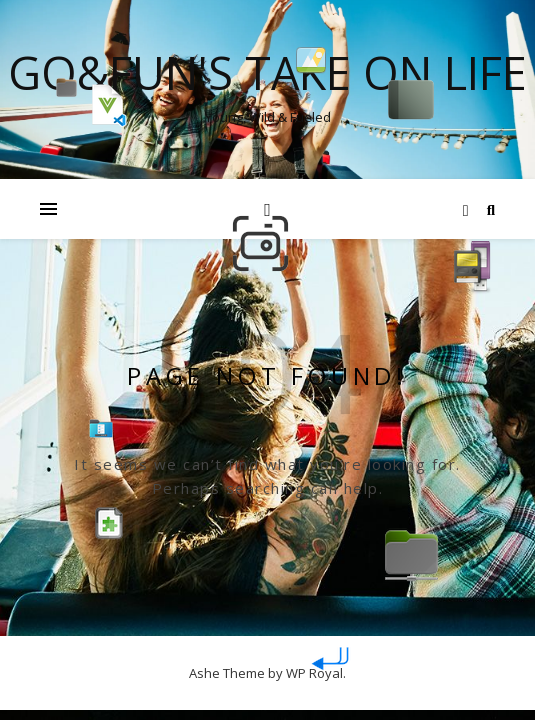 The width and height of the screenshot is (535, 720). Describe the element at coordinates (474, 268) in the screenshot. I see `access removable storage devices` at that location.